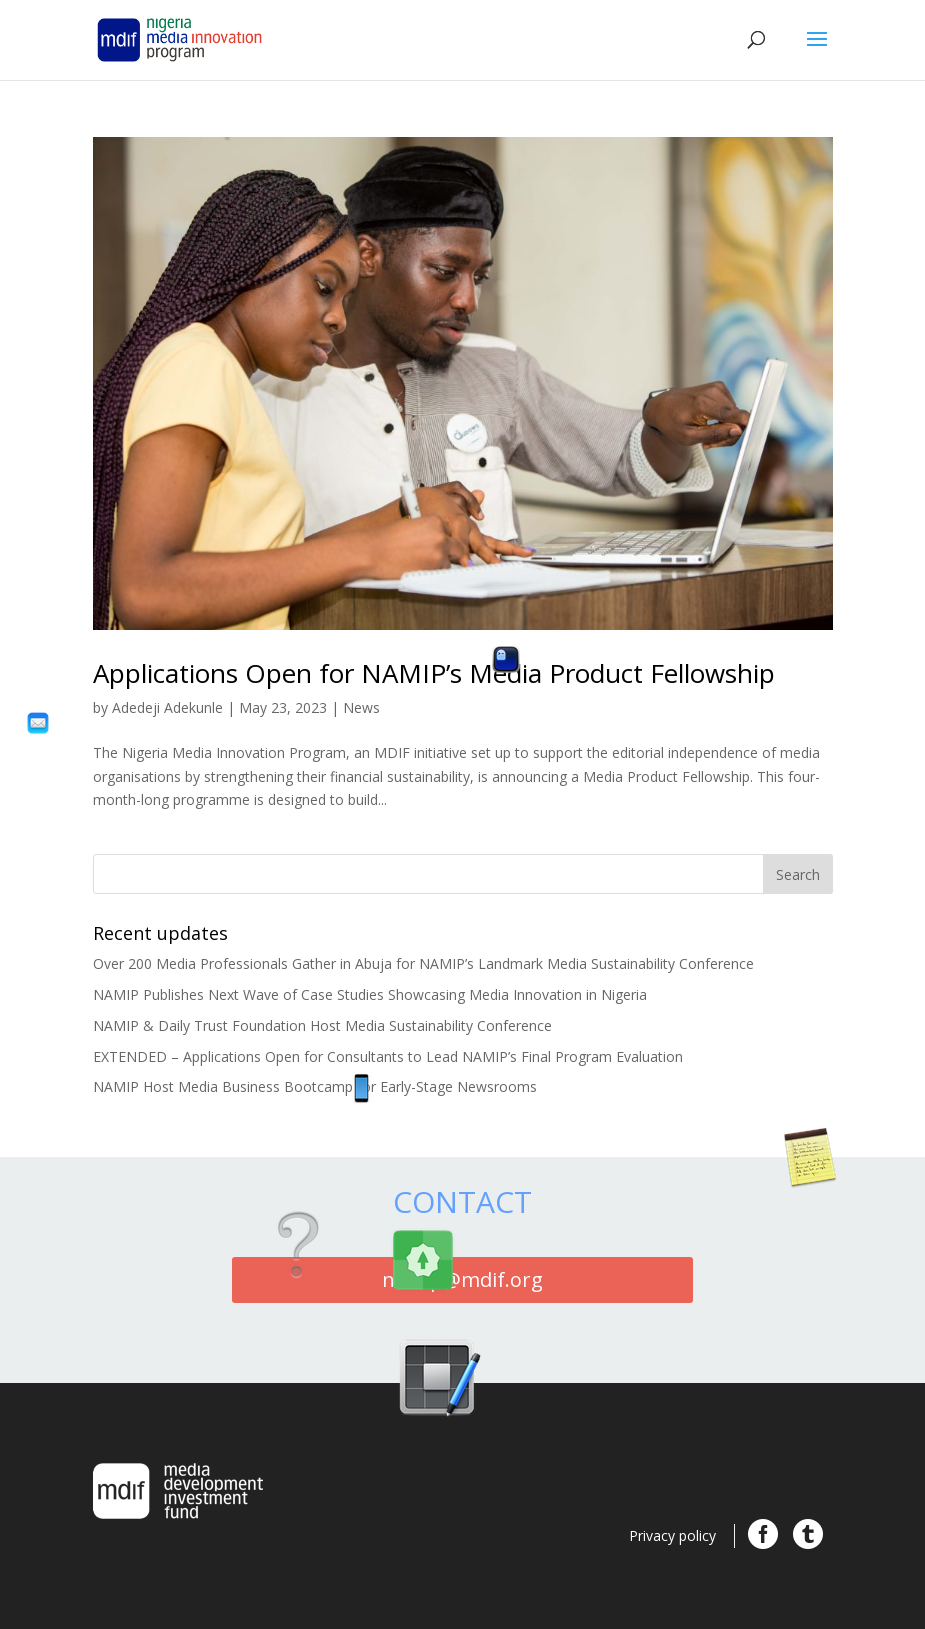 Image resolution: width=925 pixels, height=1629 pixels. Describe the element at coordinates (440, 1376) in the screenshot. I see `edit or customize assistive control panels` at that location.